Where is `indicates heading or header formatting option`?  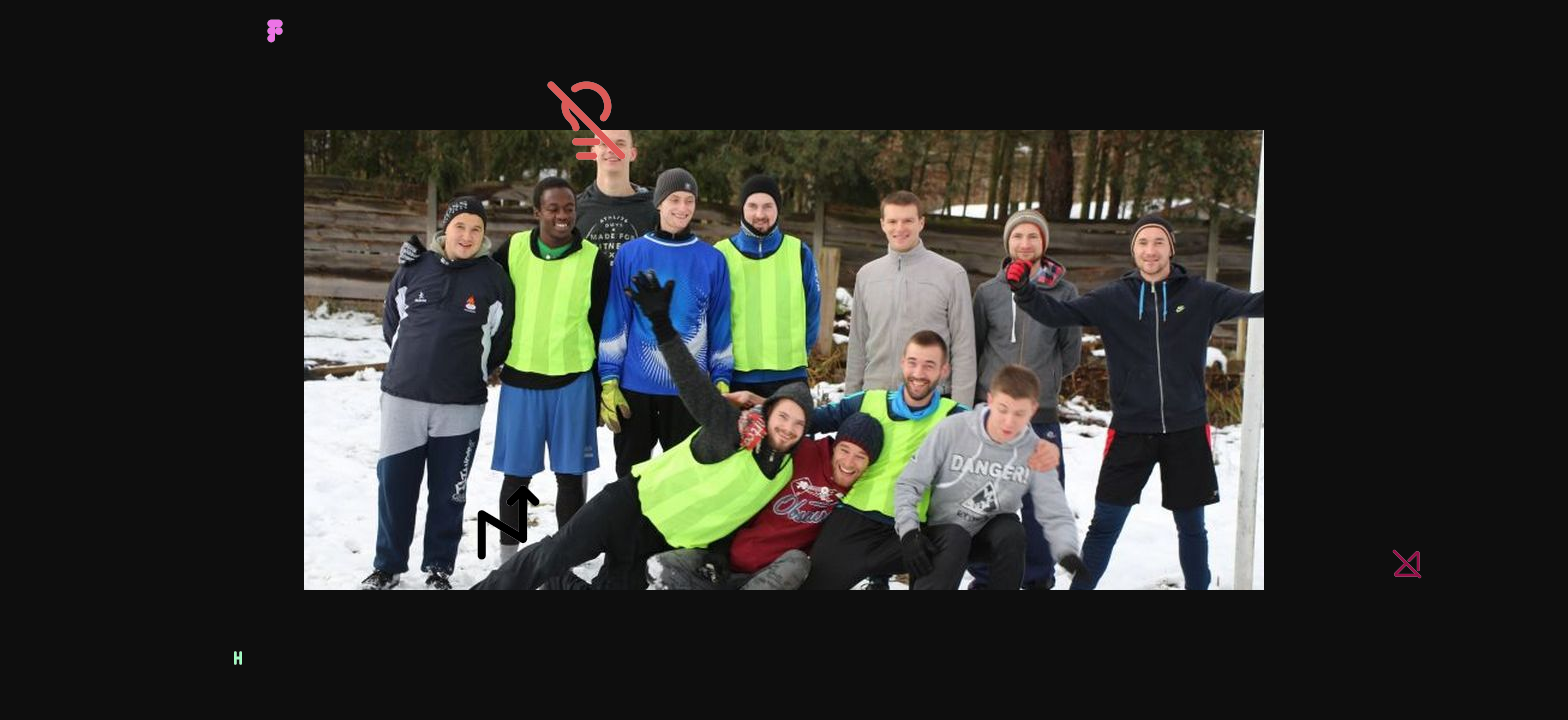
indicates heading or header formatting option is located at coordinates (238, 658).